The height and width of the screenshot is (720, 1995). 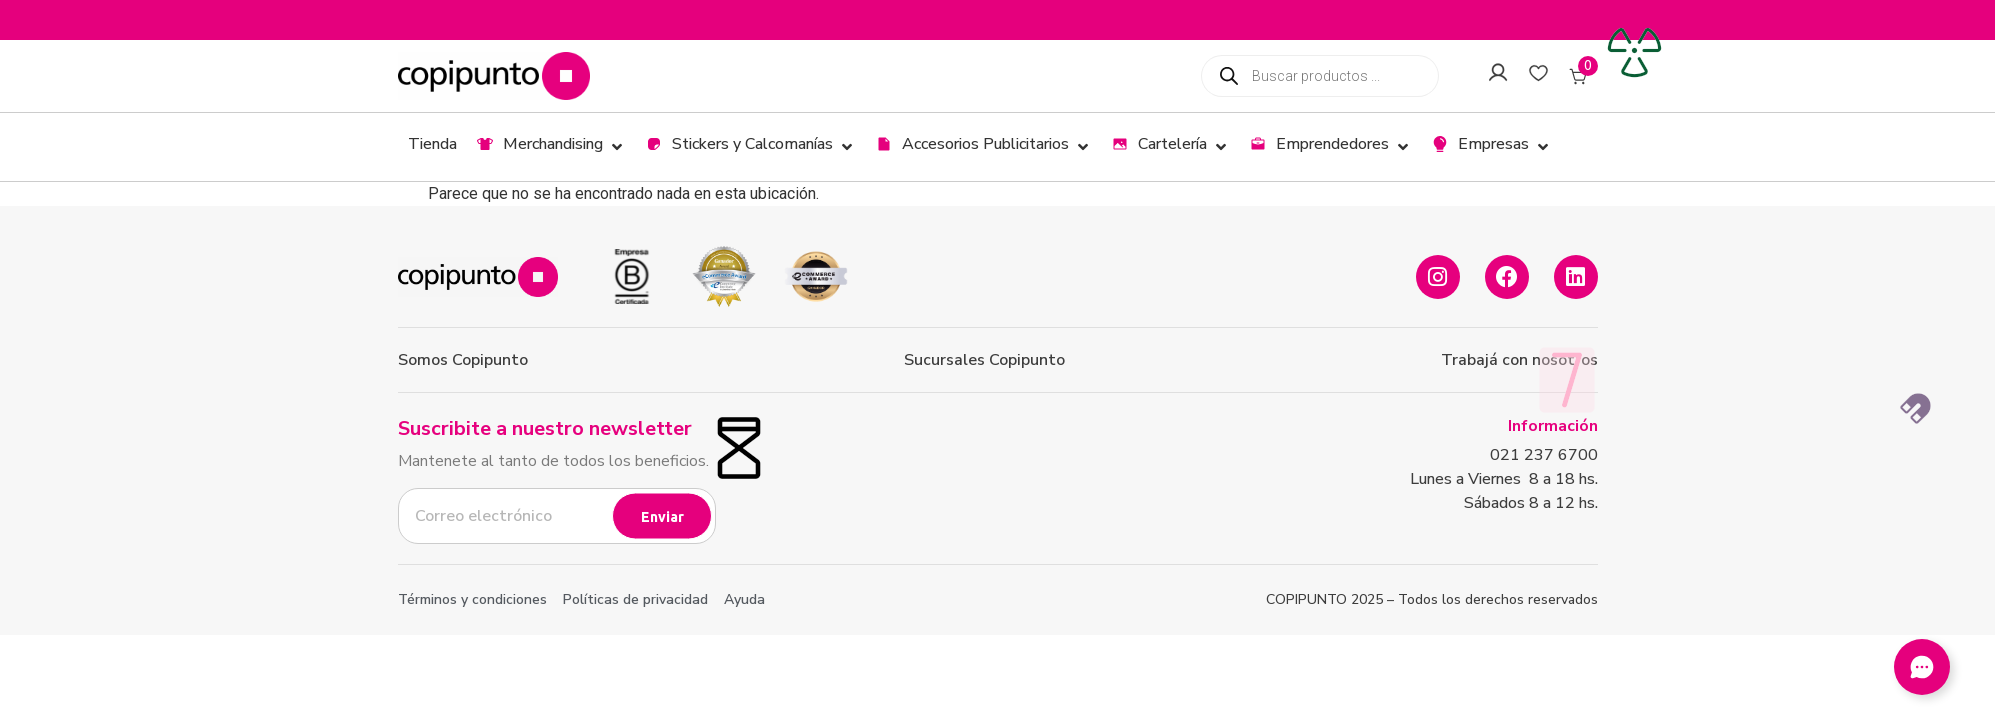 I want to click on attract or link related items together, so click(x=1916, y=408).